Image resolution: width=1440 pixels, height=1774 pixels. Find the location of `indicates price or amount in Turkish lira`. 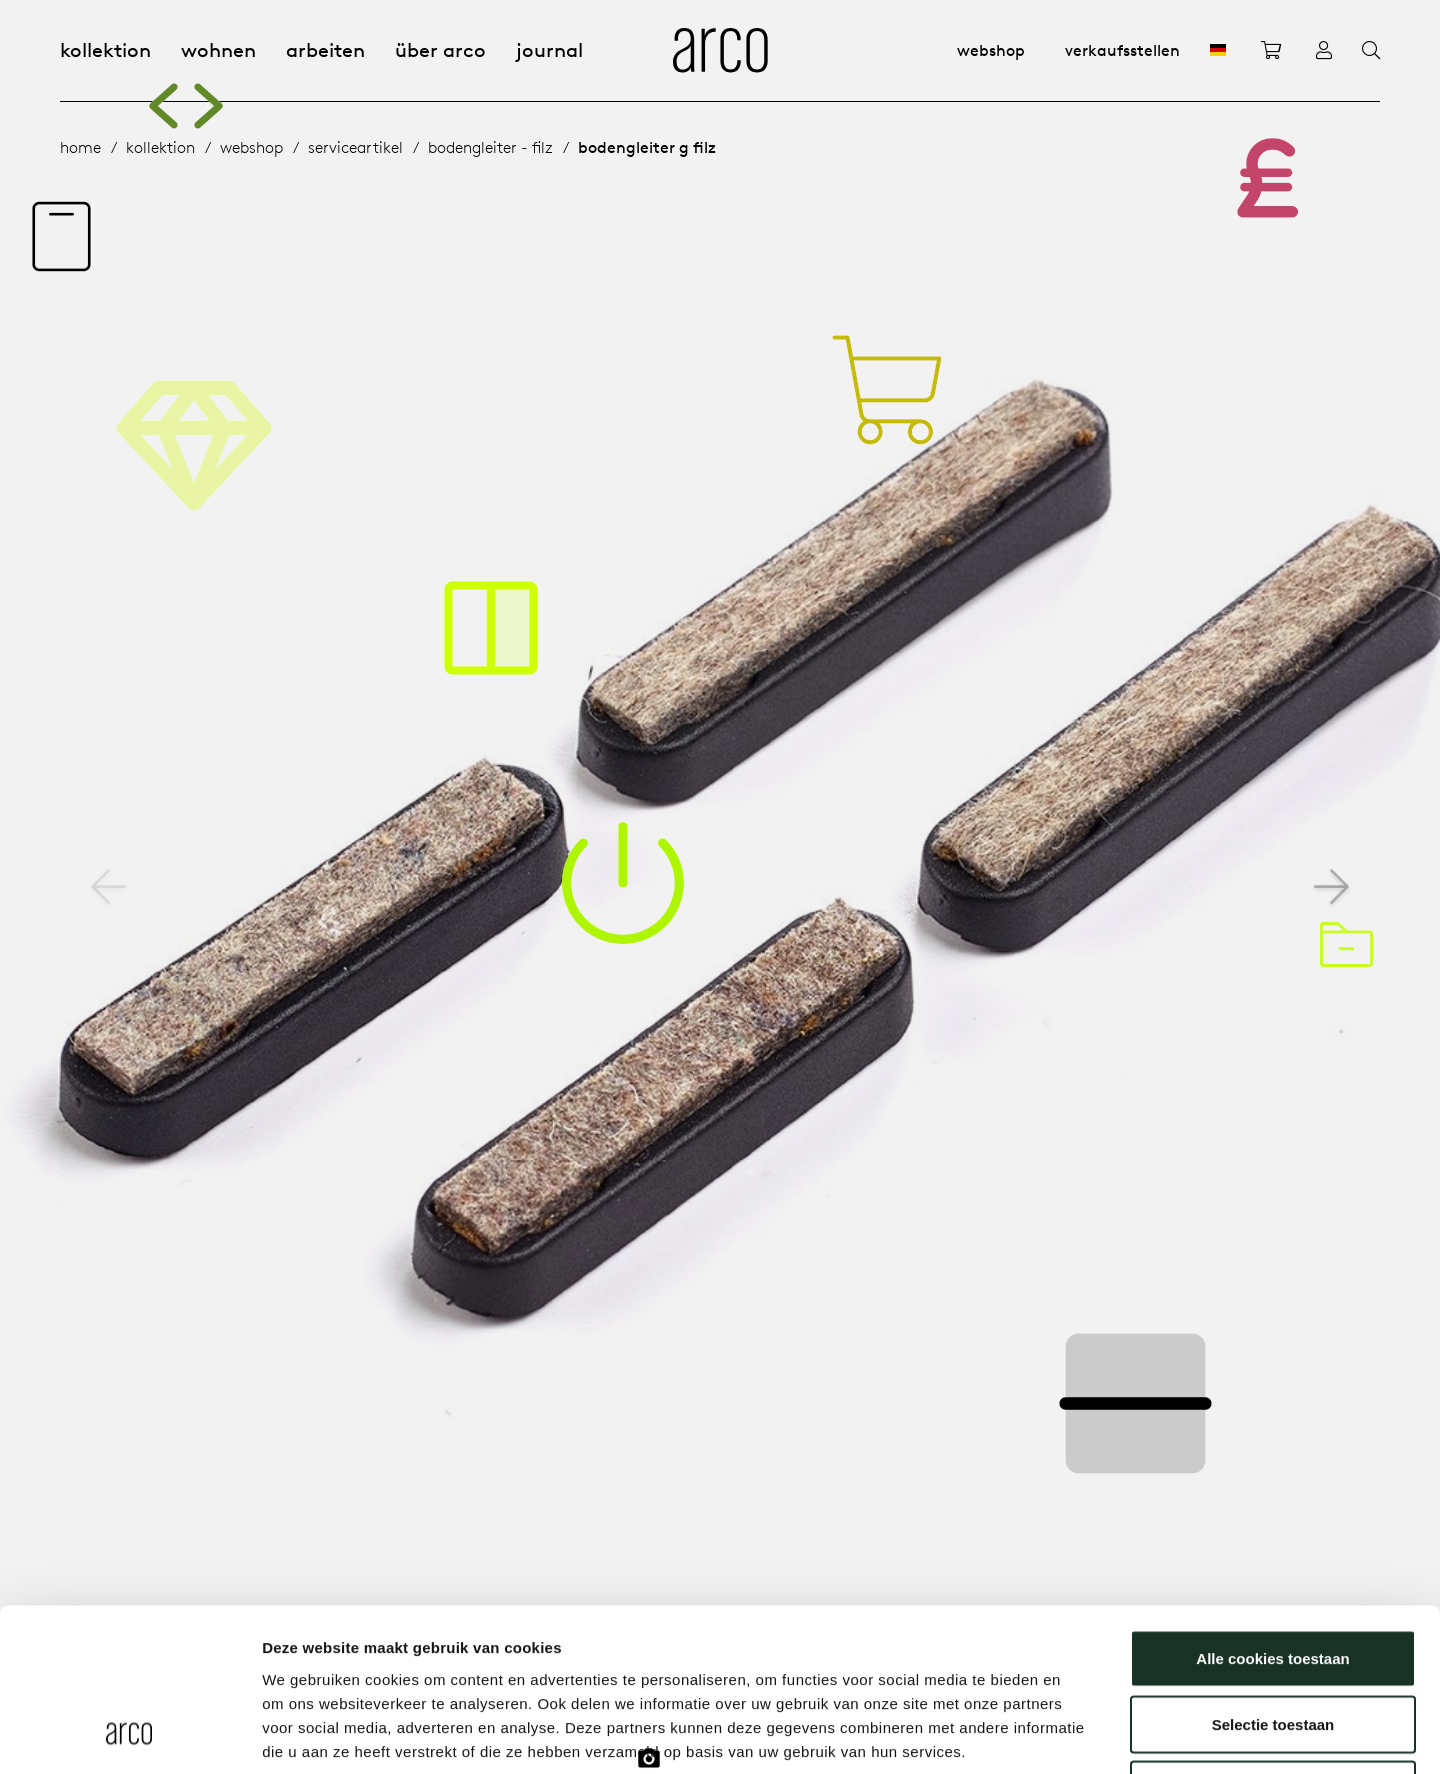

indicates price or amount in Turkish lira is located at coordinates (1269, 177).